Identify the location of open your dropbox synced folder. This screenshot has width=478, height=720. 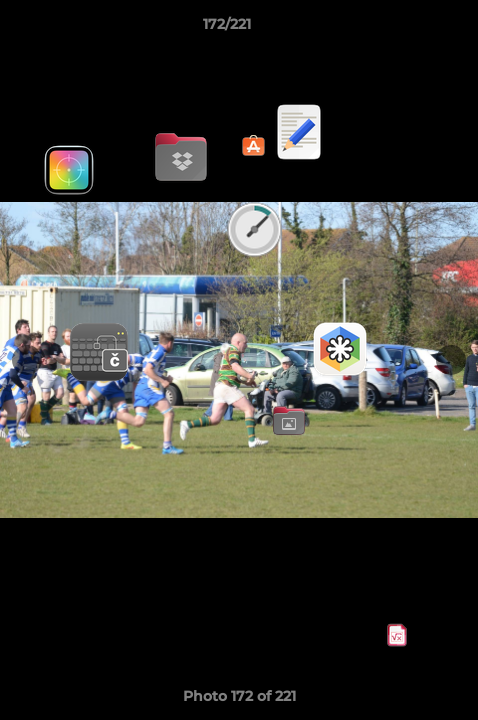
(181, 157).